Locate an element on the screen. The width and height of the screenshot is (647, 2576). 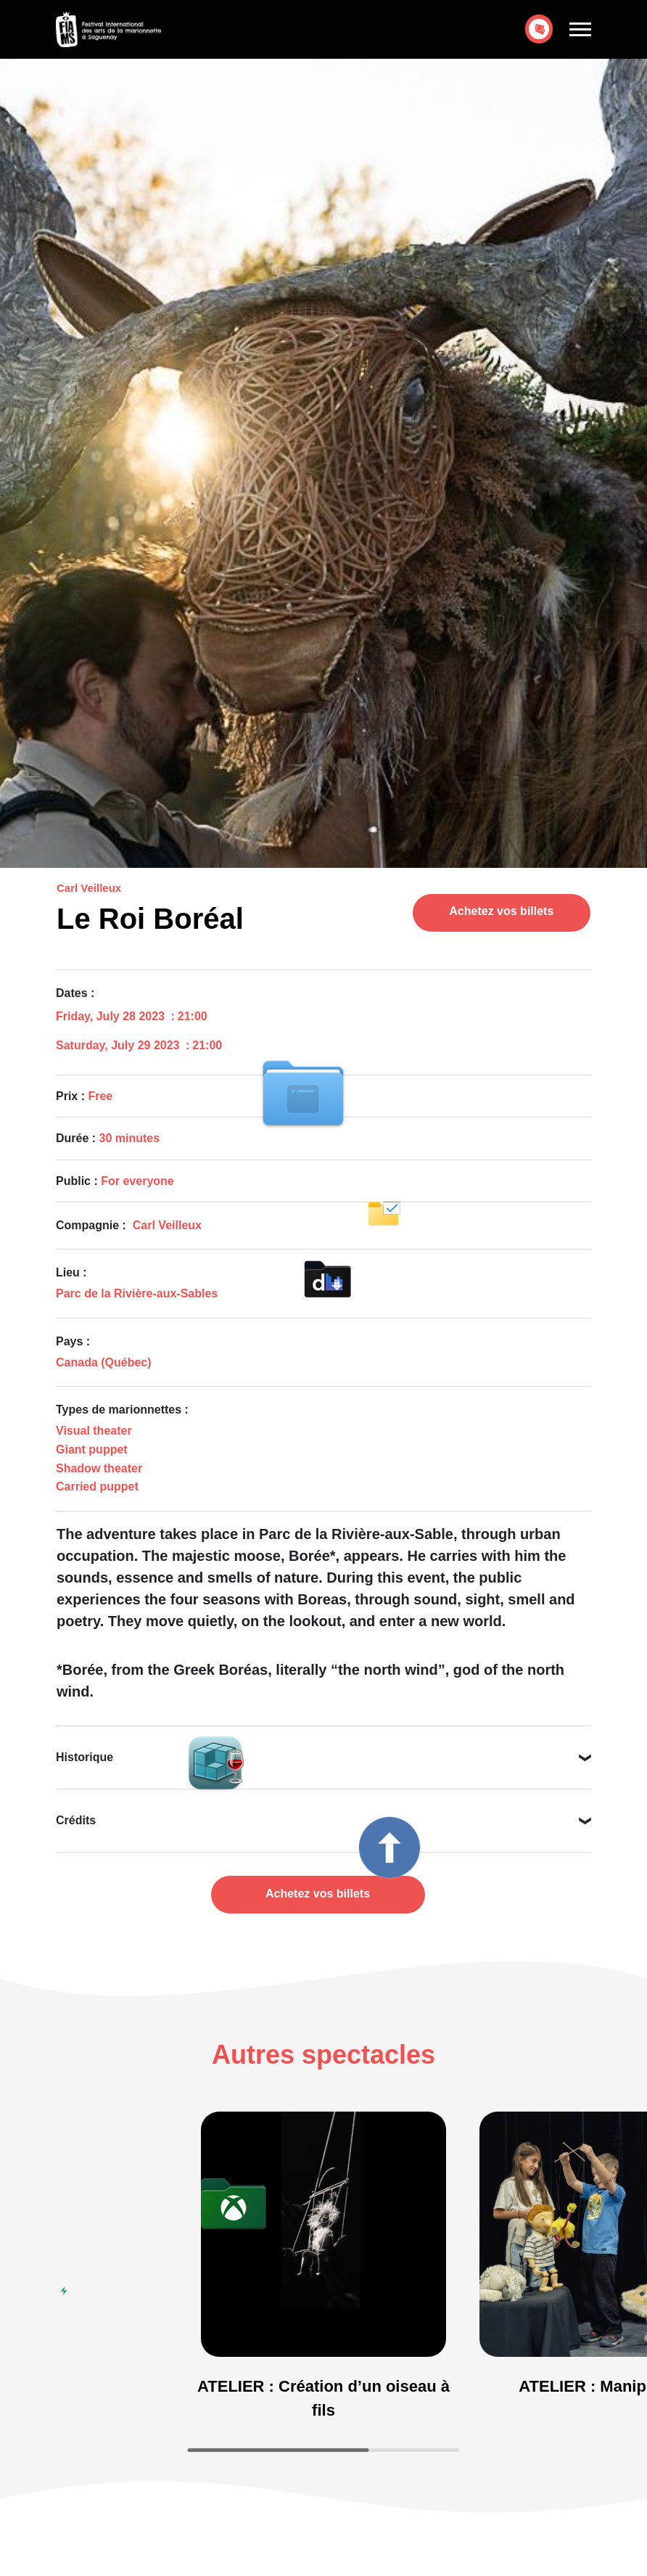
folder with verified or completed contents is located at coordinates (383, 1214).